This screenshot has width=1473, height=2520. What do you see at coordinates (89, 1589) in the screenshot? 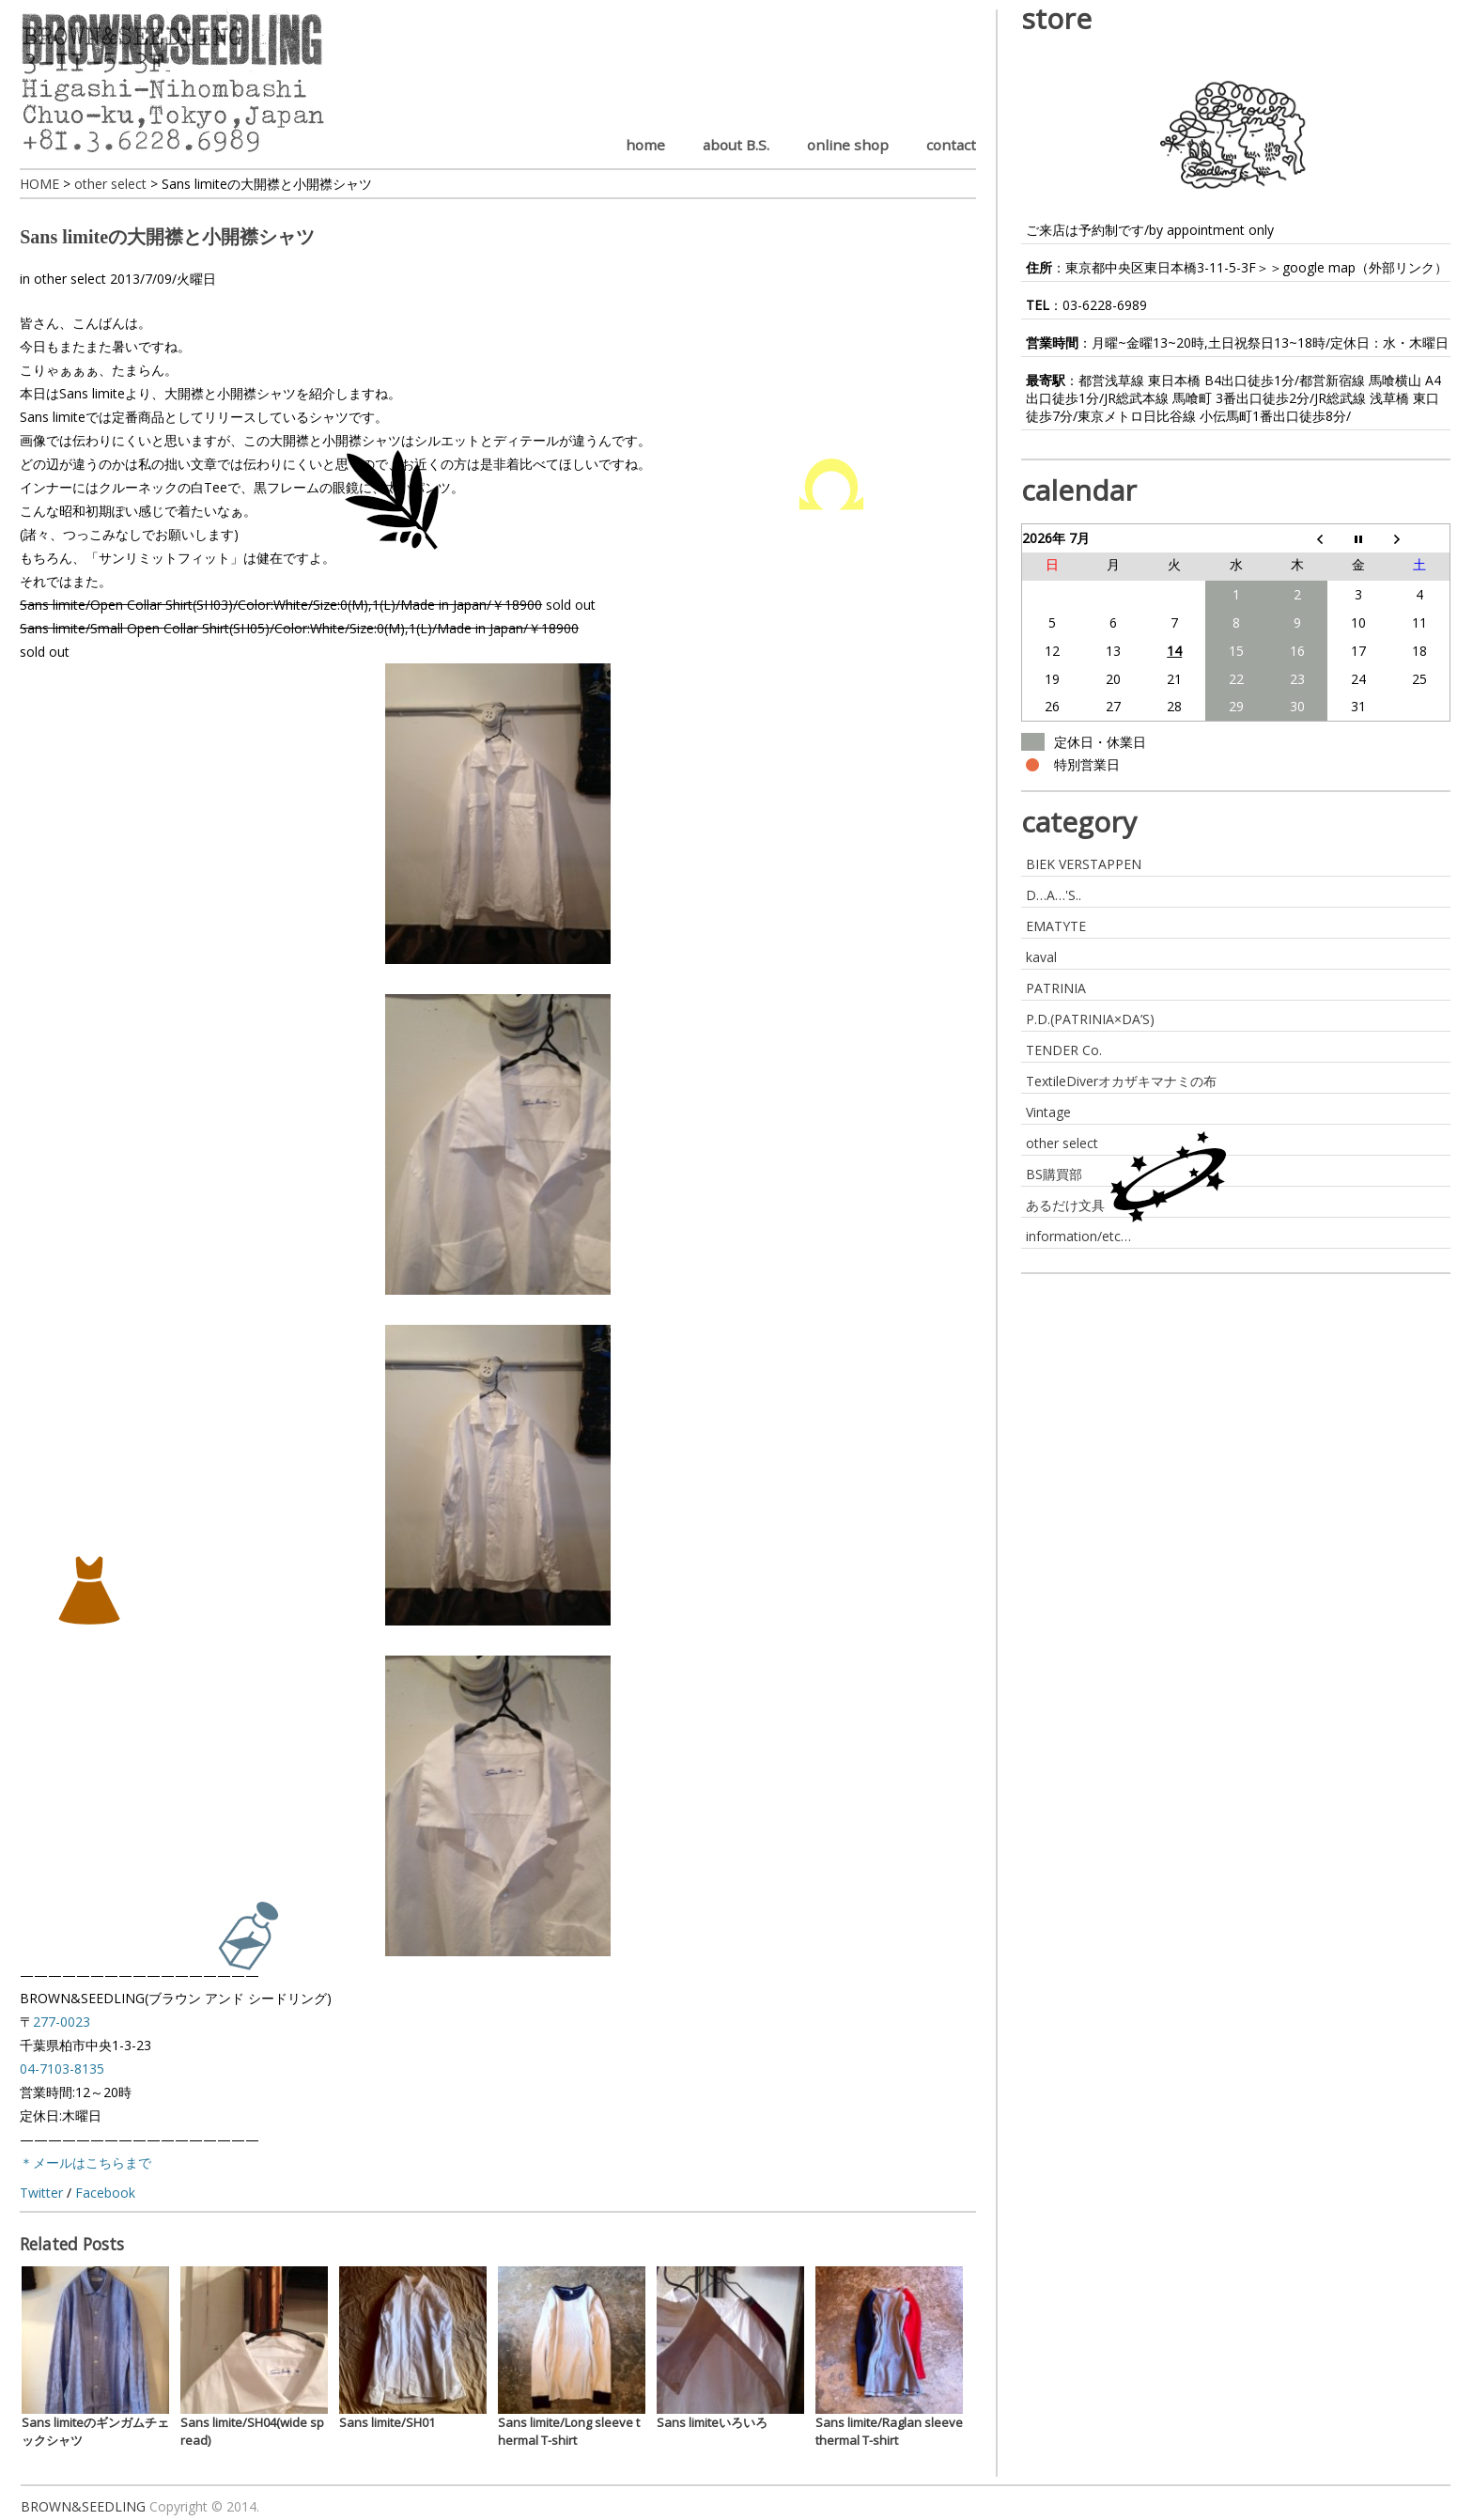
I see `browse dresses or women's clothing` at bounding box center [89, 1589].